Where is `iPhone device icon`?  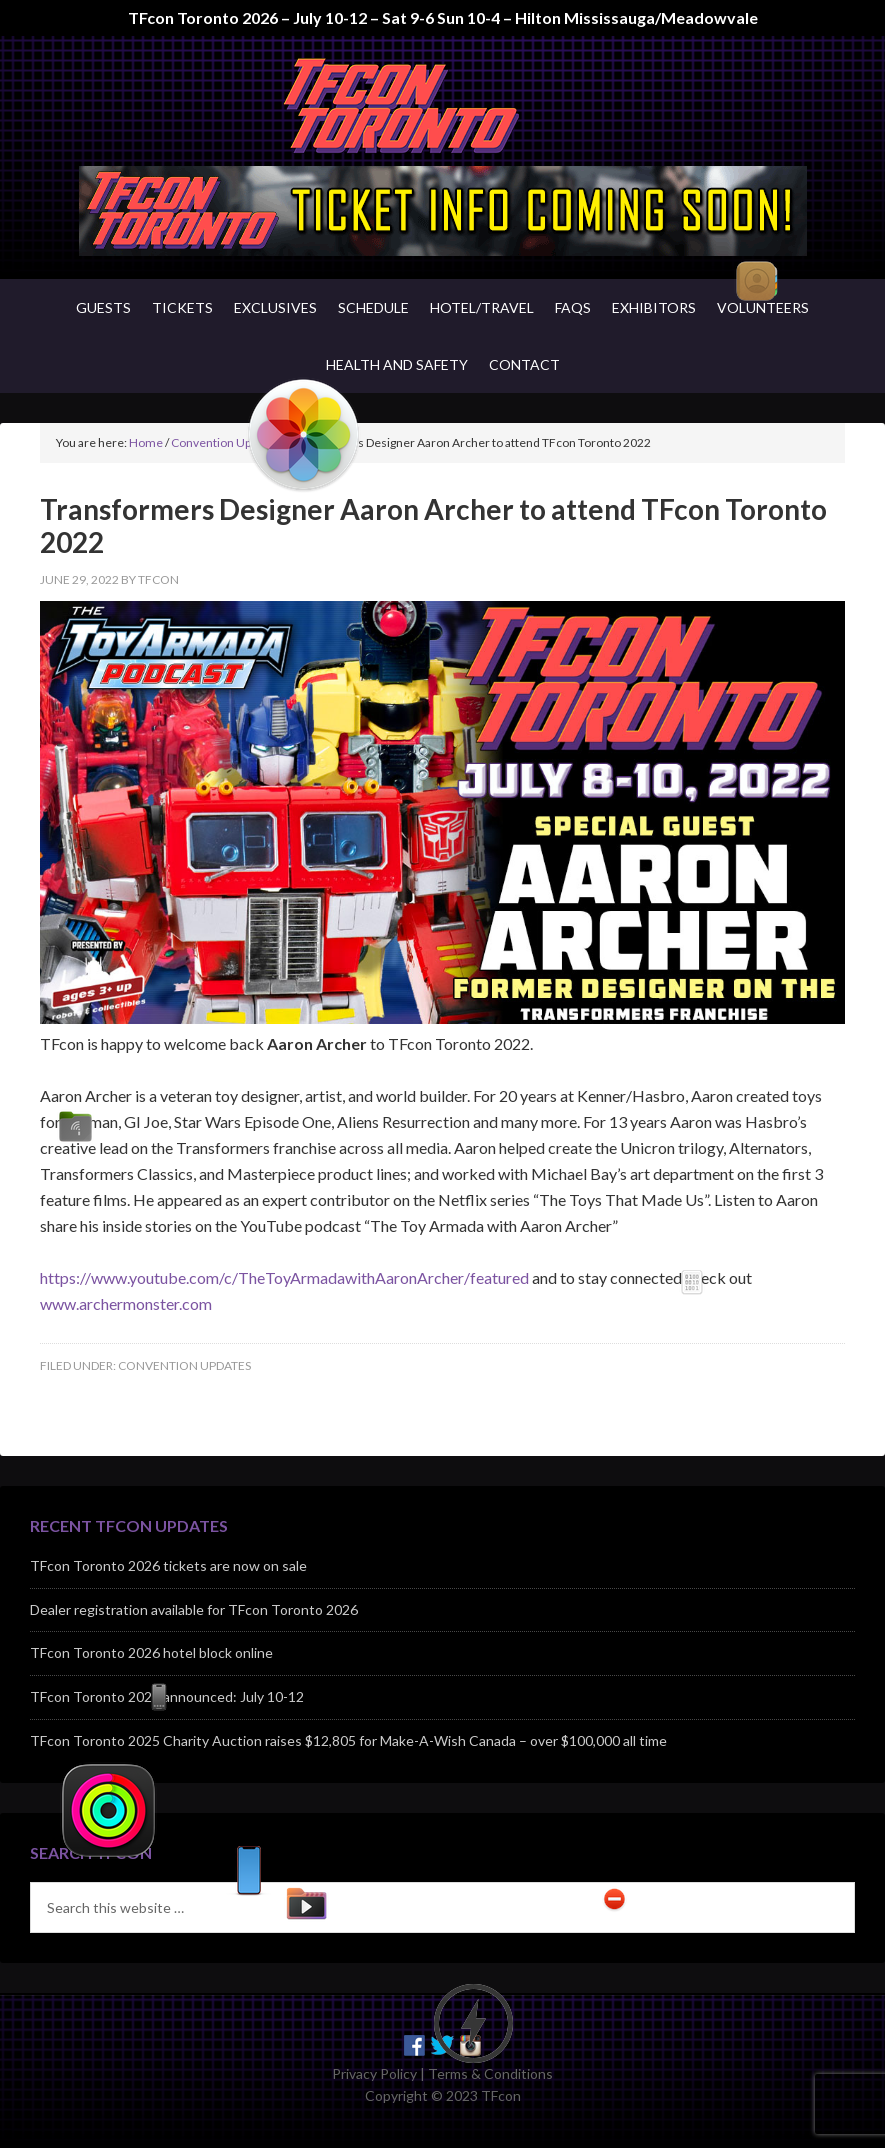 iPhone device icon is located at coordinates (159, 1697).